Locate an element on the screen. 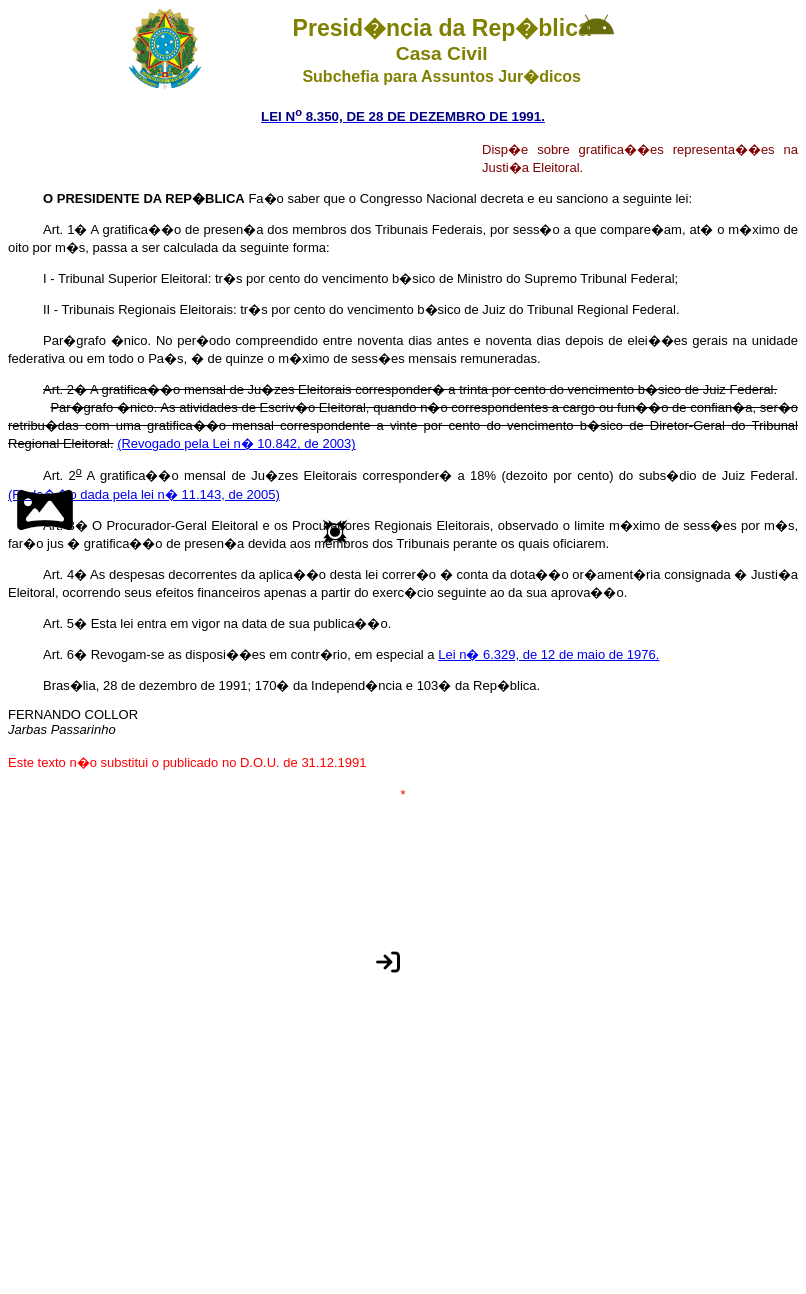 This screenshot has width=806, height=1294. view panoramic photo is located at coordinates (45, 510).